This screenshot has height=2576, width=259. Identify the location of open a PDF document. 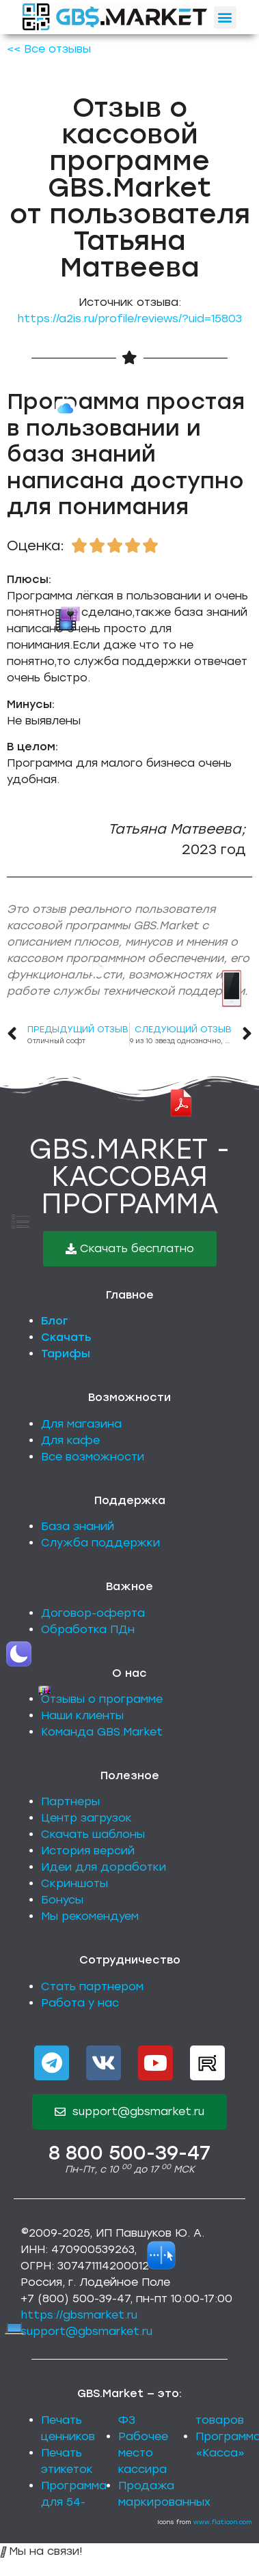
(181, 1103).